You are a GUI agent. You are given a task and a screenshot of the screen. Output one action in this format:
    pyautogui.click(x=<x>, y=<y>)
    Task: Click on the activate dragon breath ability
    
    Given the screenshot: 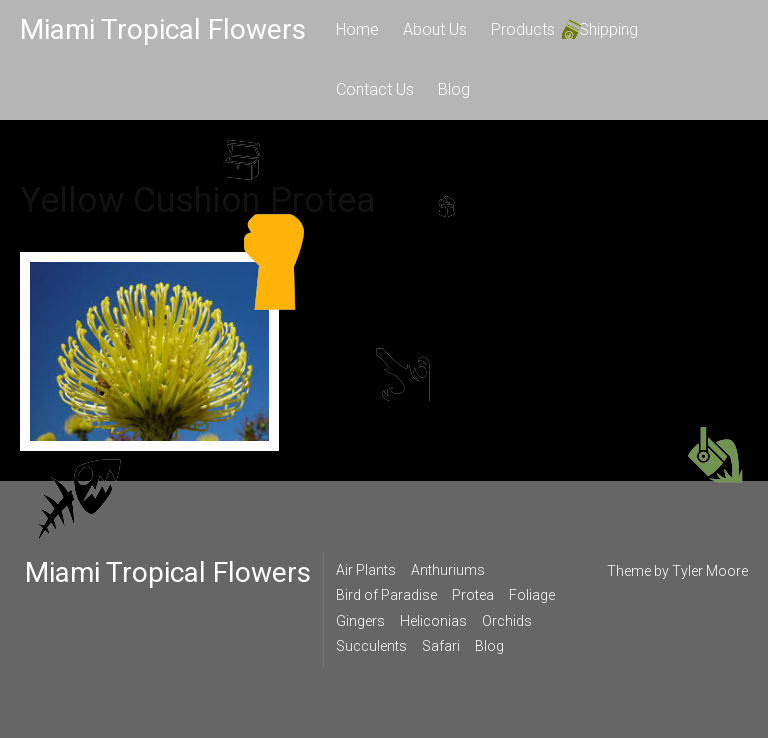 What is the action you would take?
    pyautogui.click(x=403, y=375)
    